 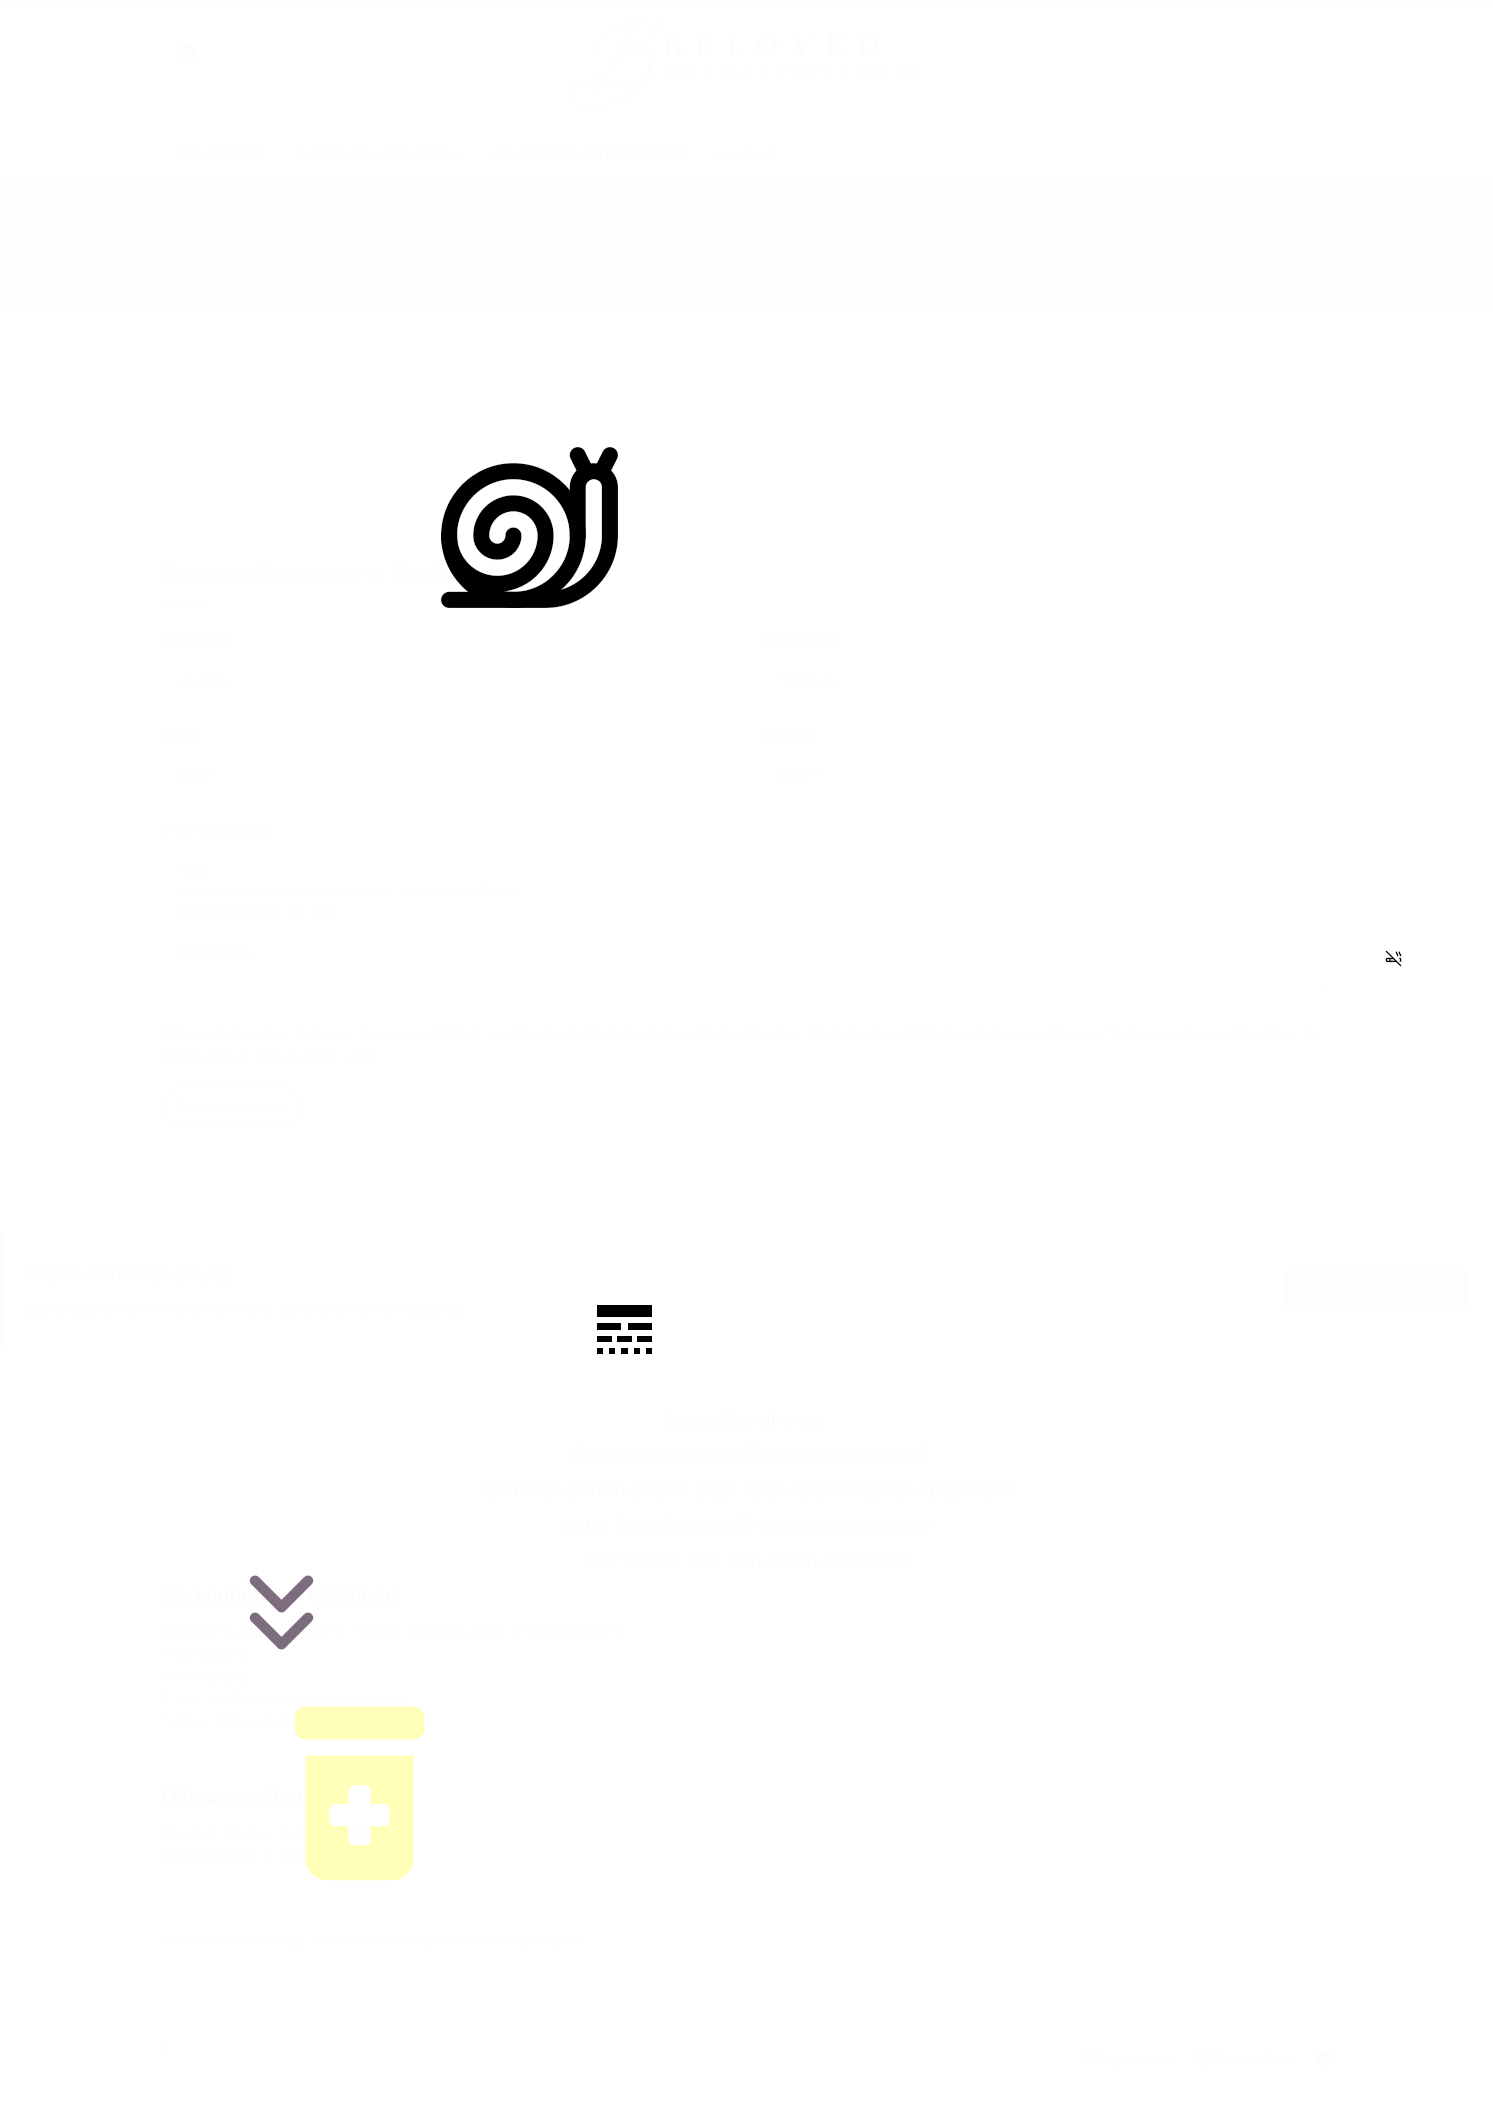 What do you see at coordinates (624, 1329) in the screenshot?
I see `change text line spacing or density` at bounding box center [624, 1329].